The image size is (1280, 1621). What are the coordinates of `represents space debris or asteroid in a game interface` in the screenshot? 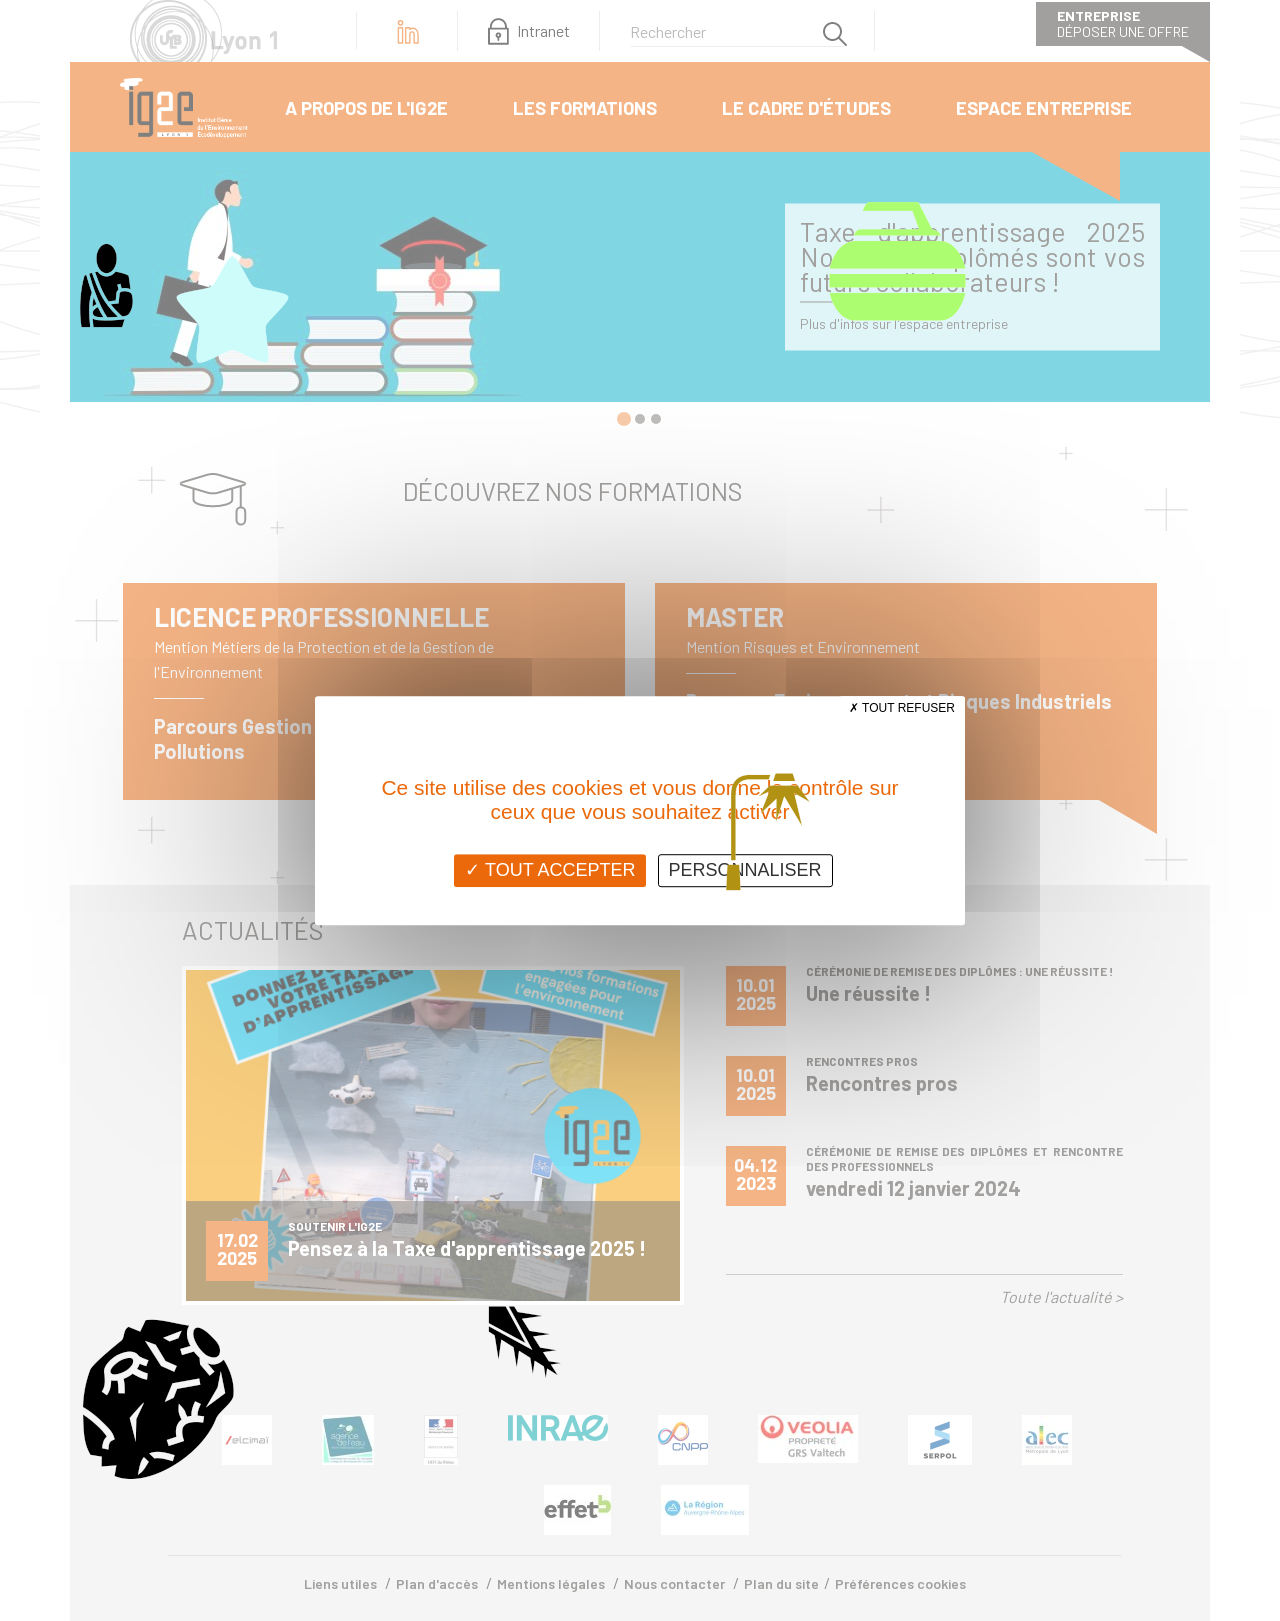 It's located at (153, 1397).